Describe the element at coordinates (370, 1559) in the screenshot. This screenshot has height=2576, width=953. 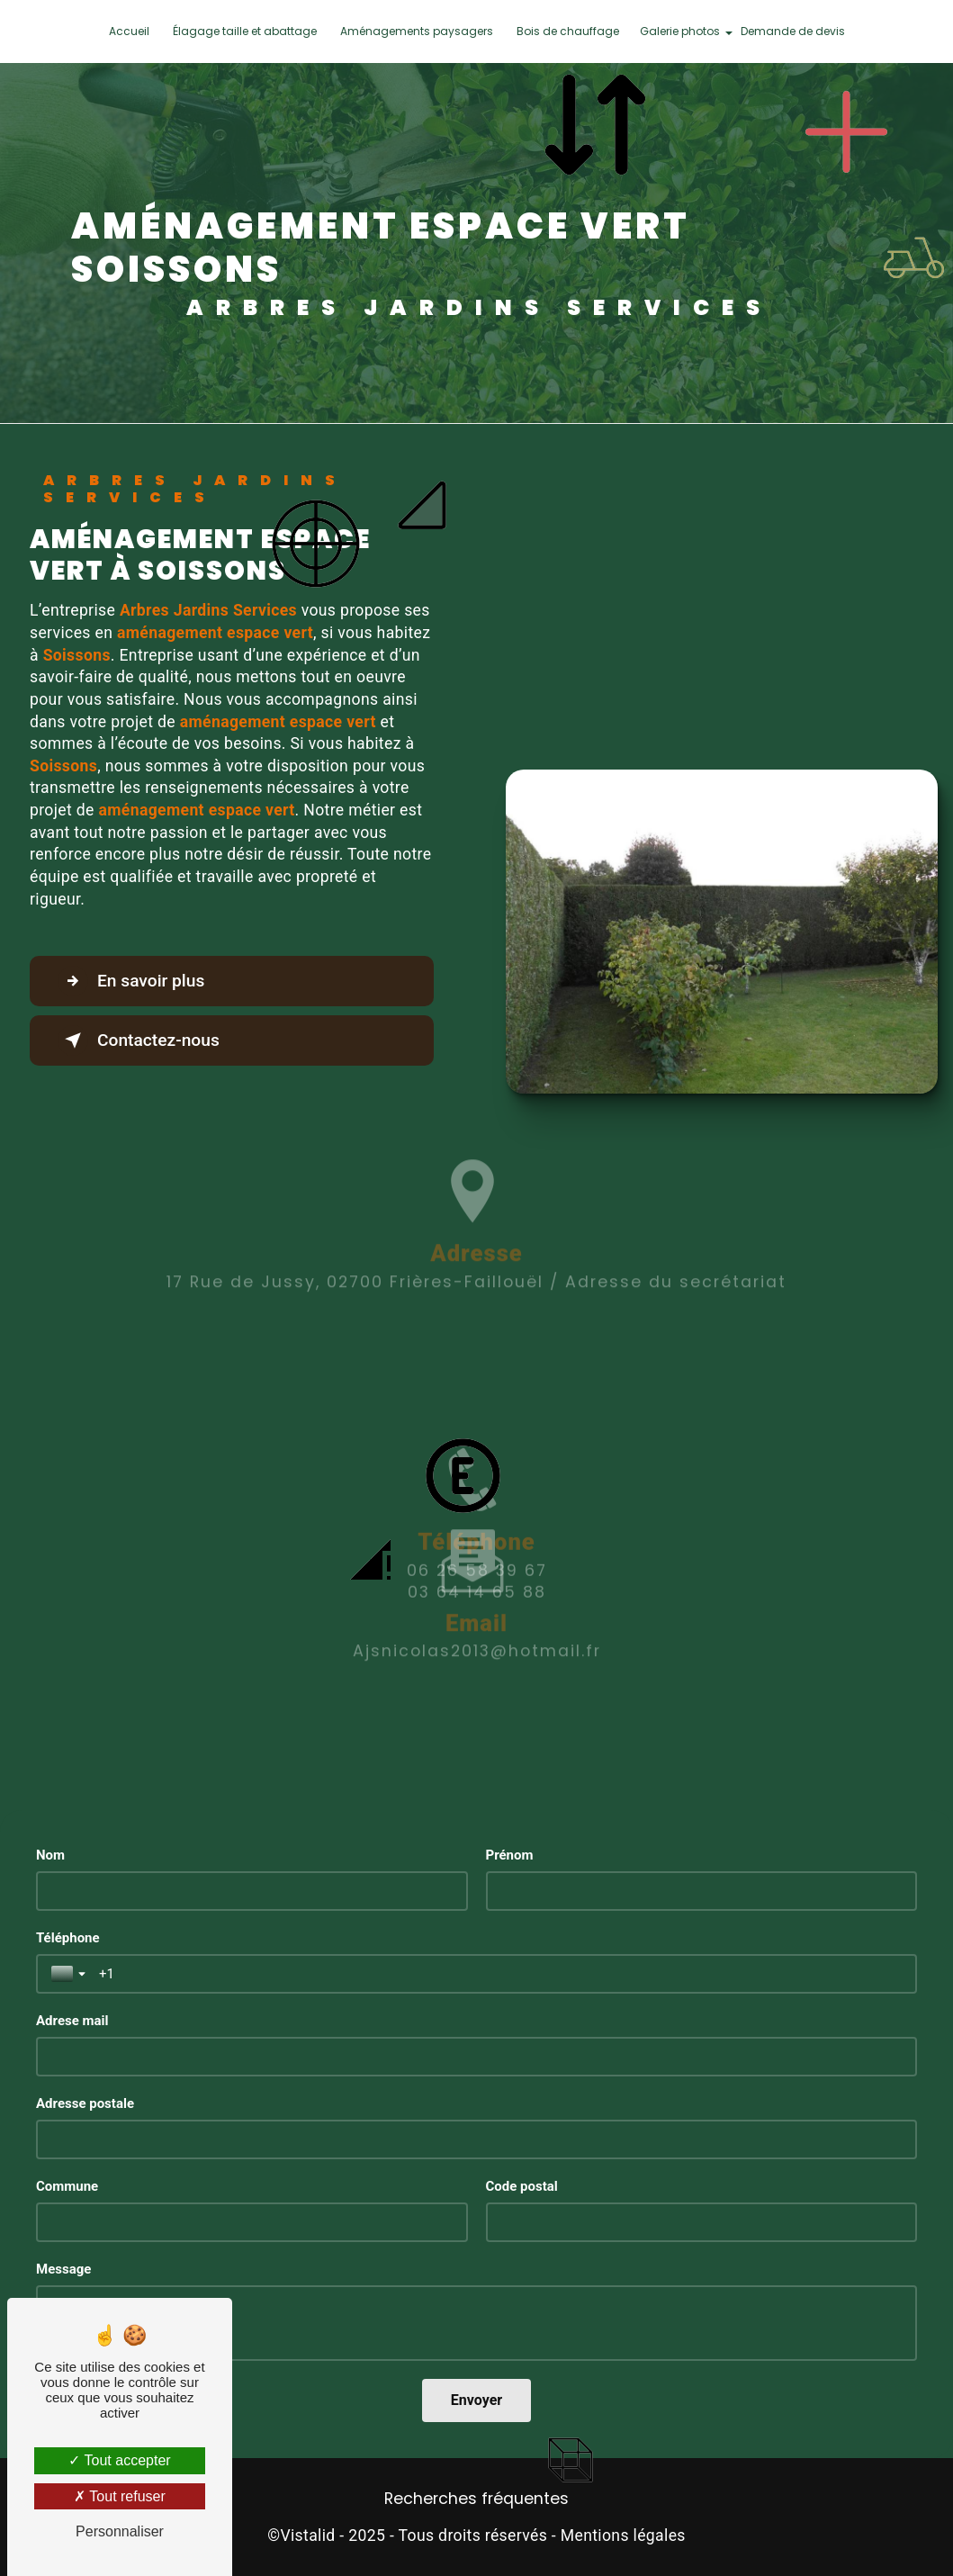
I see `indicates full cellular signal but no internet connection` at that location.